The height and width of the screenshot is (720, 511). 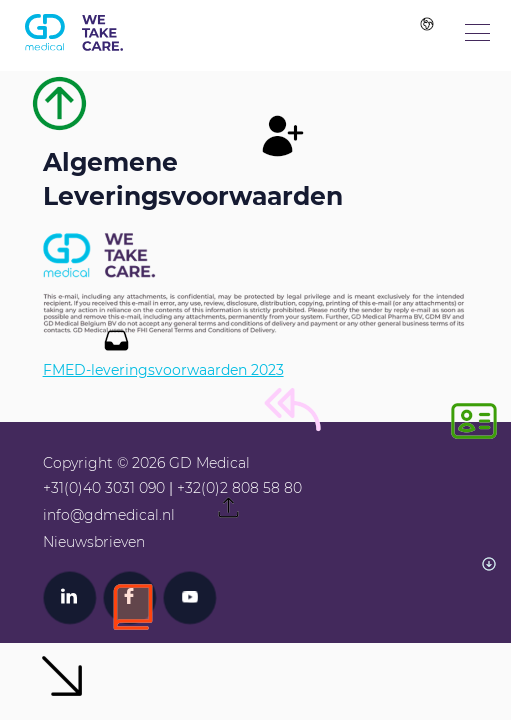 I want to click on reply all to a message or email, so click(x=292, y=409).